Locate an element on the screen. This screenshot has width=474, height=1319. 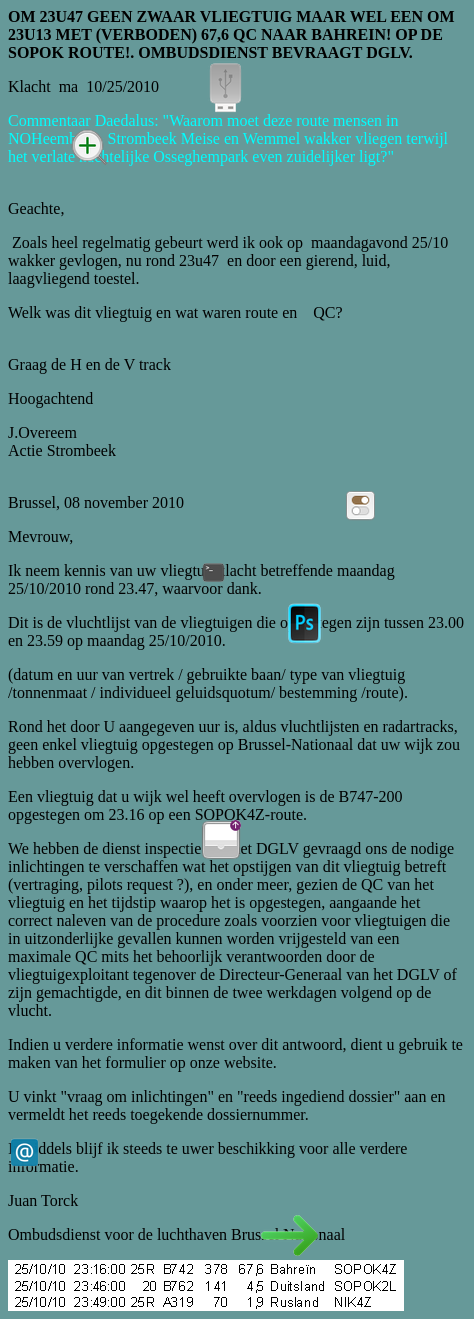
manage email account credentials is located at coordinates (24, 1152).